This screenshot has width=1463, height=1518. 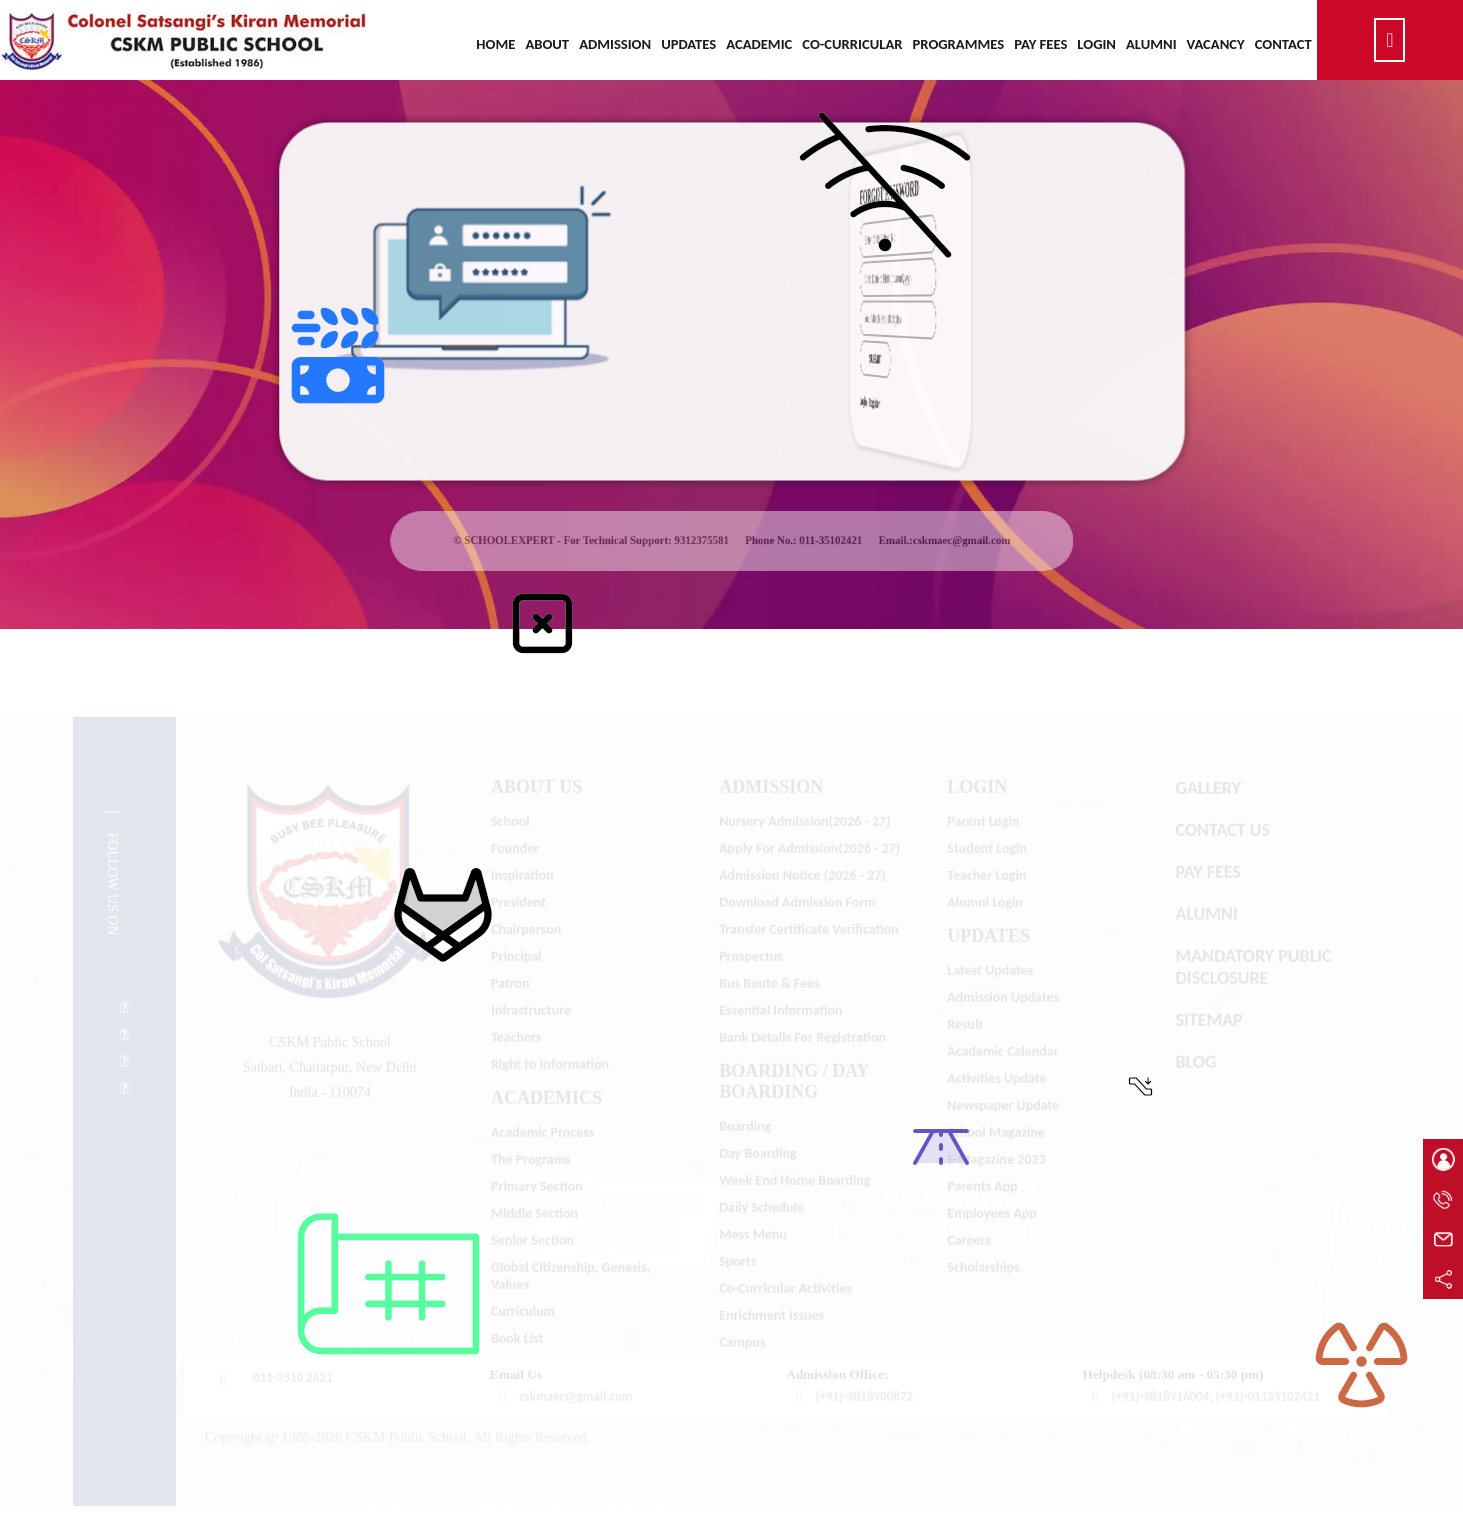 I want to click on access agricultural subsidies or farm payments, so click(x=338, y=357).